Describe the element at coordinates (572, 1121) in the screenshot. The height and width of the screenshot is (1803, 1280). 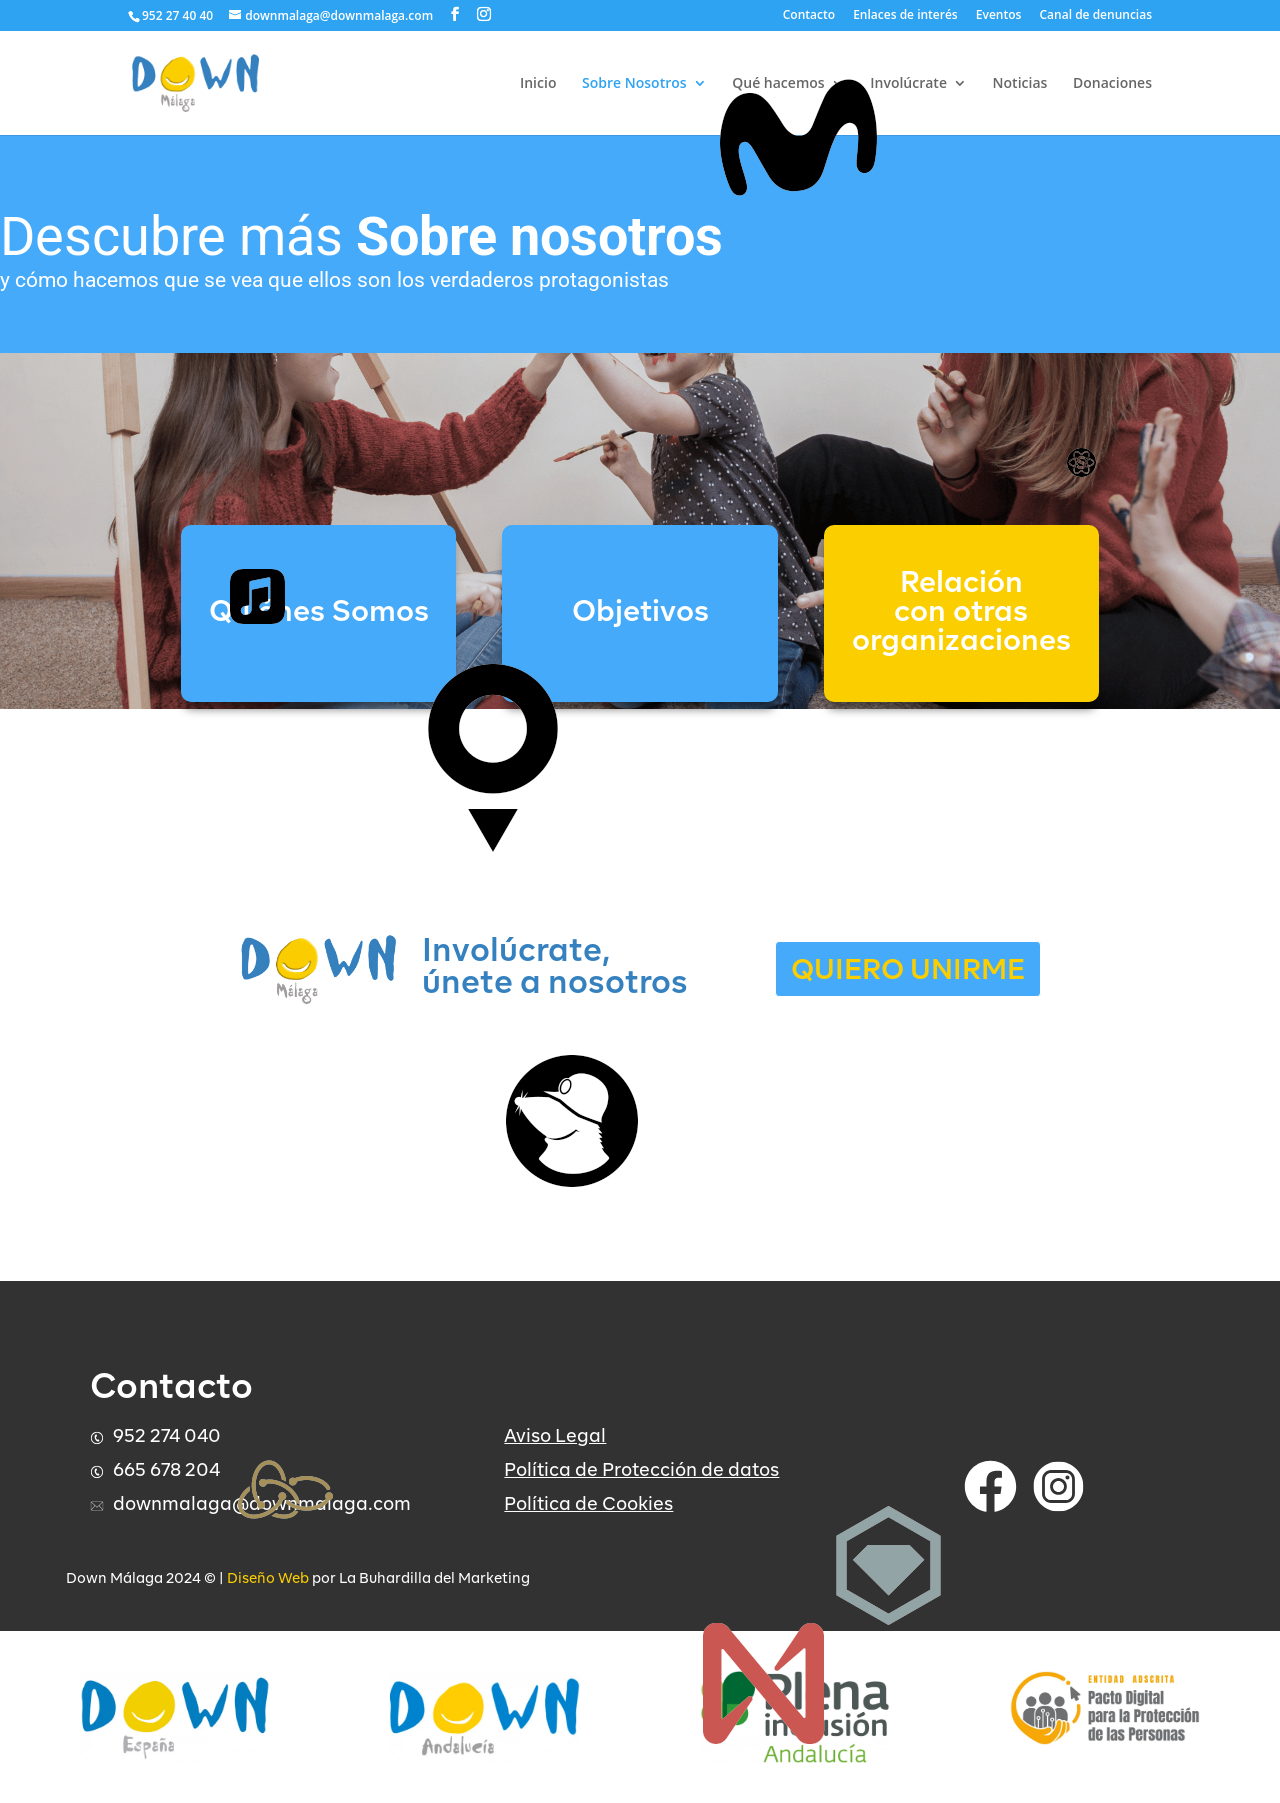
I see `open Mullvad VPN app` at that location.